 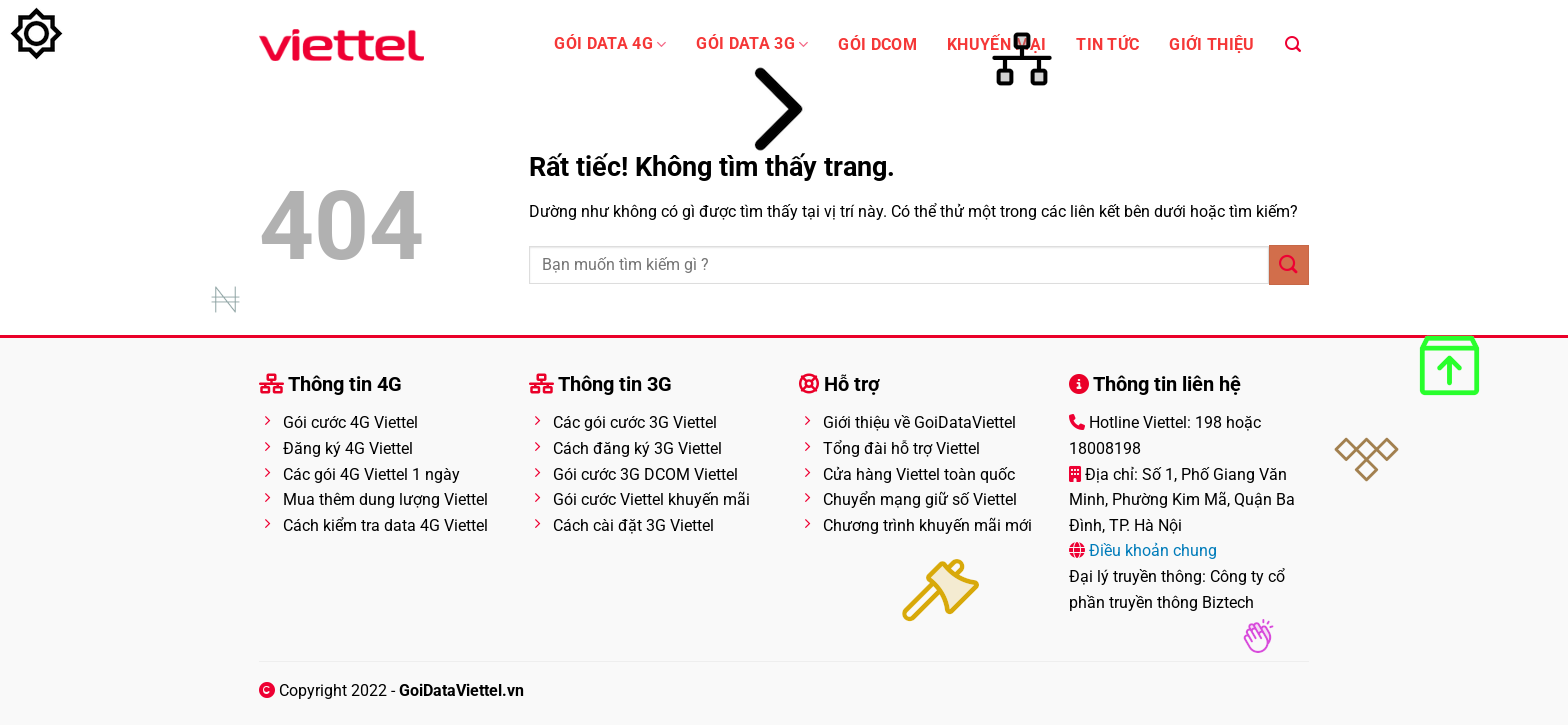 What do you see at coordinates (225, 299) in the screenshot?
I see `indicates Nigerian naira currency` at bounding box center [225, 299].